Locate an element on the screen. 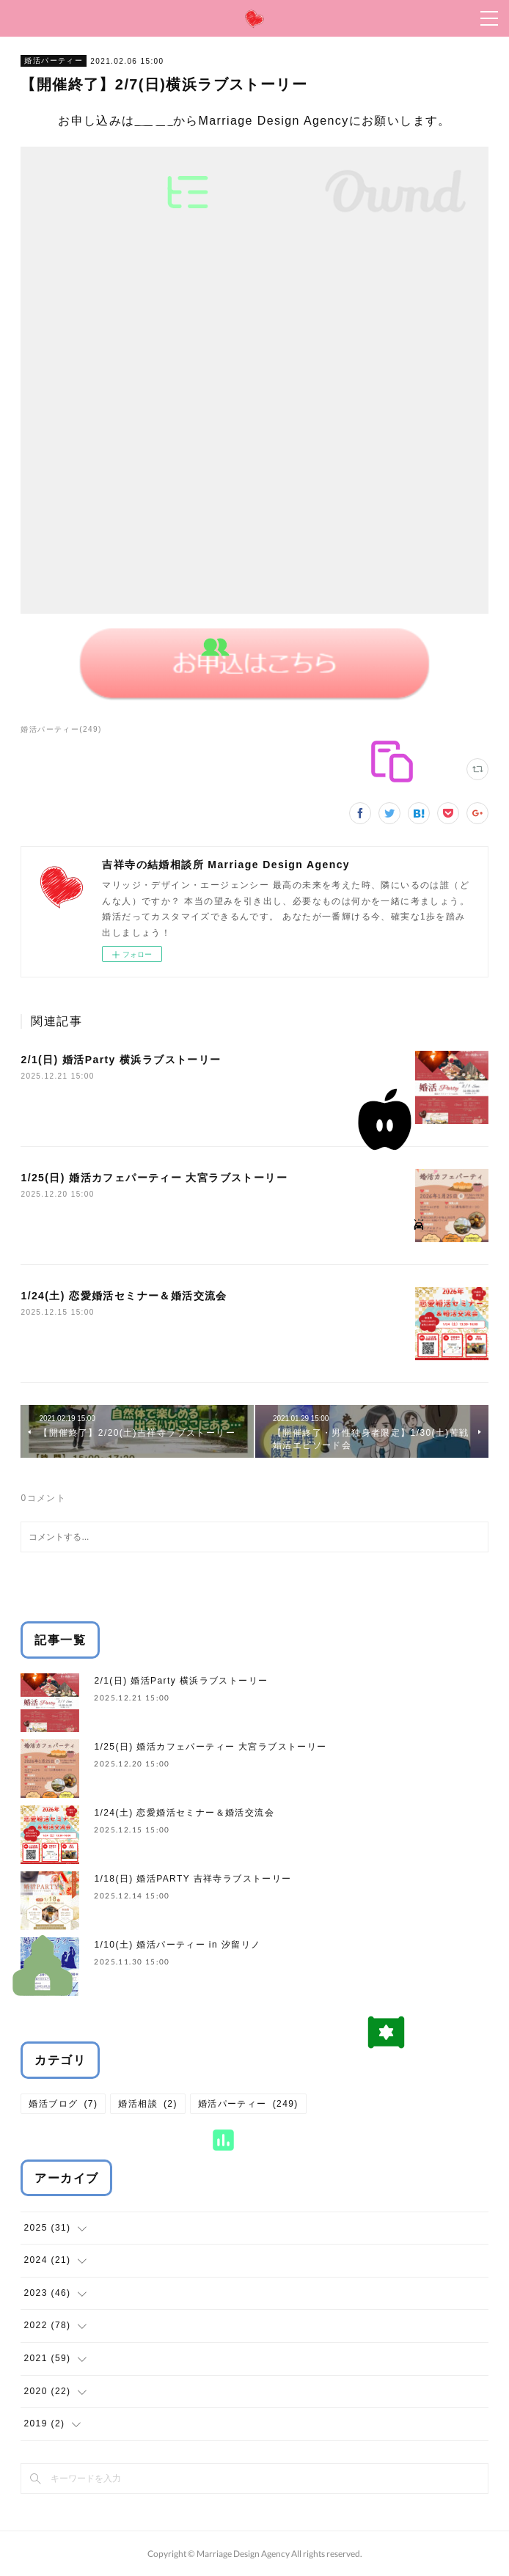  find nearby places of worship is located at coordinates (43, 1966).